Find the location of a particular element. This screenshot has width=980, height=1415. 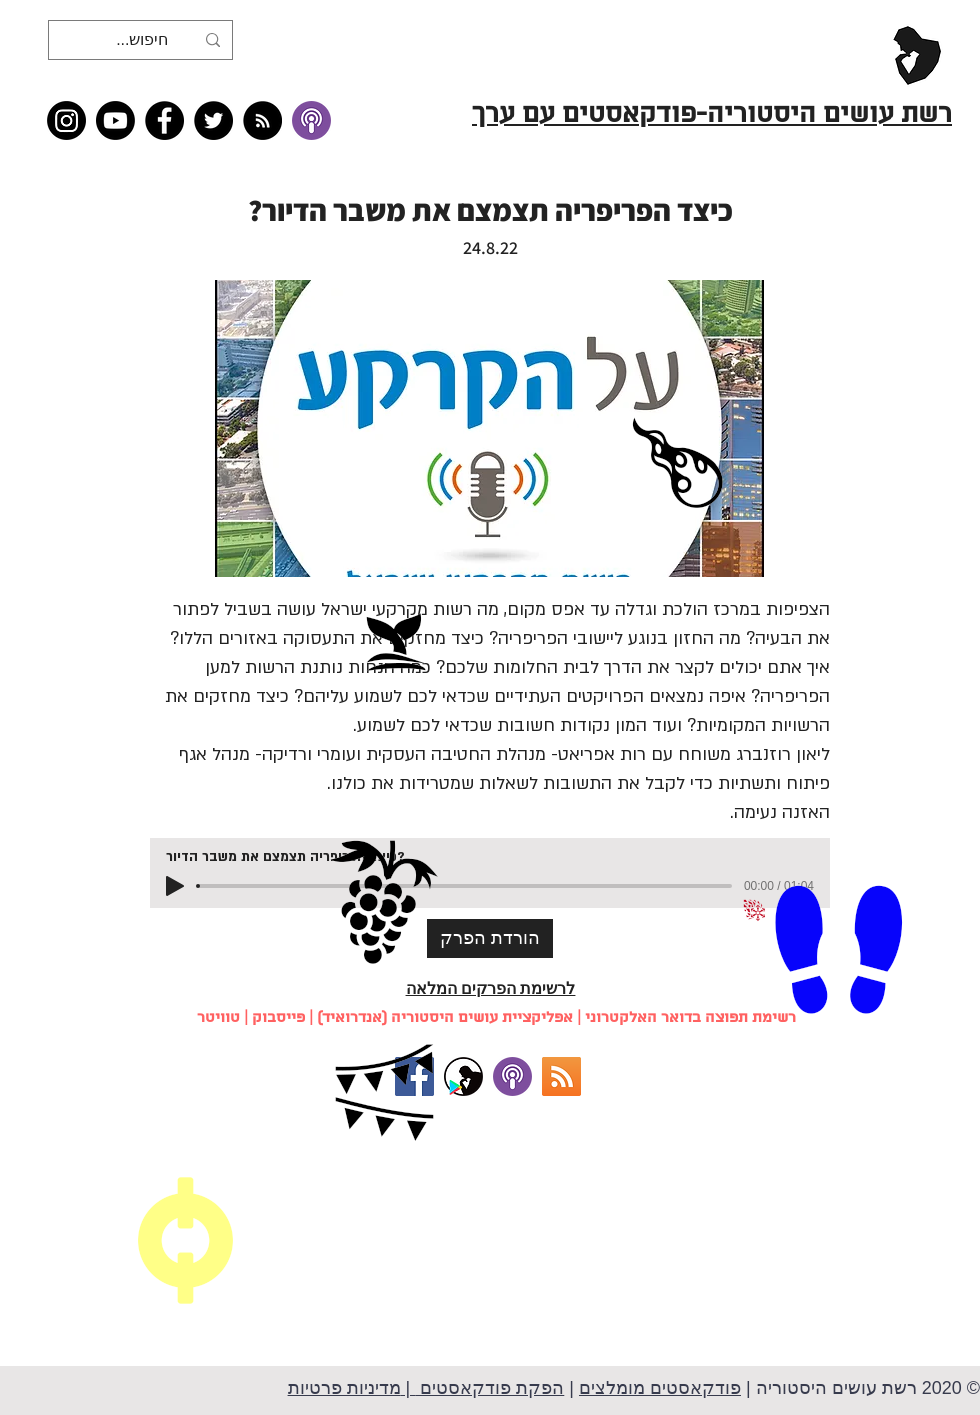

cast ice or frost spell is located at coordinates (754, 910).